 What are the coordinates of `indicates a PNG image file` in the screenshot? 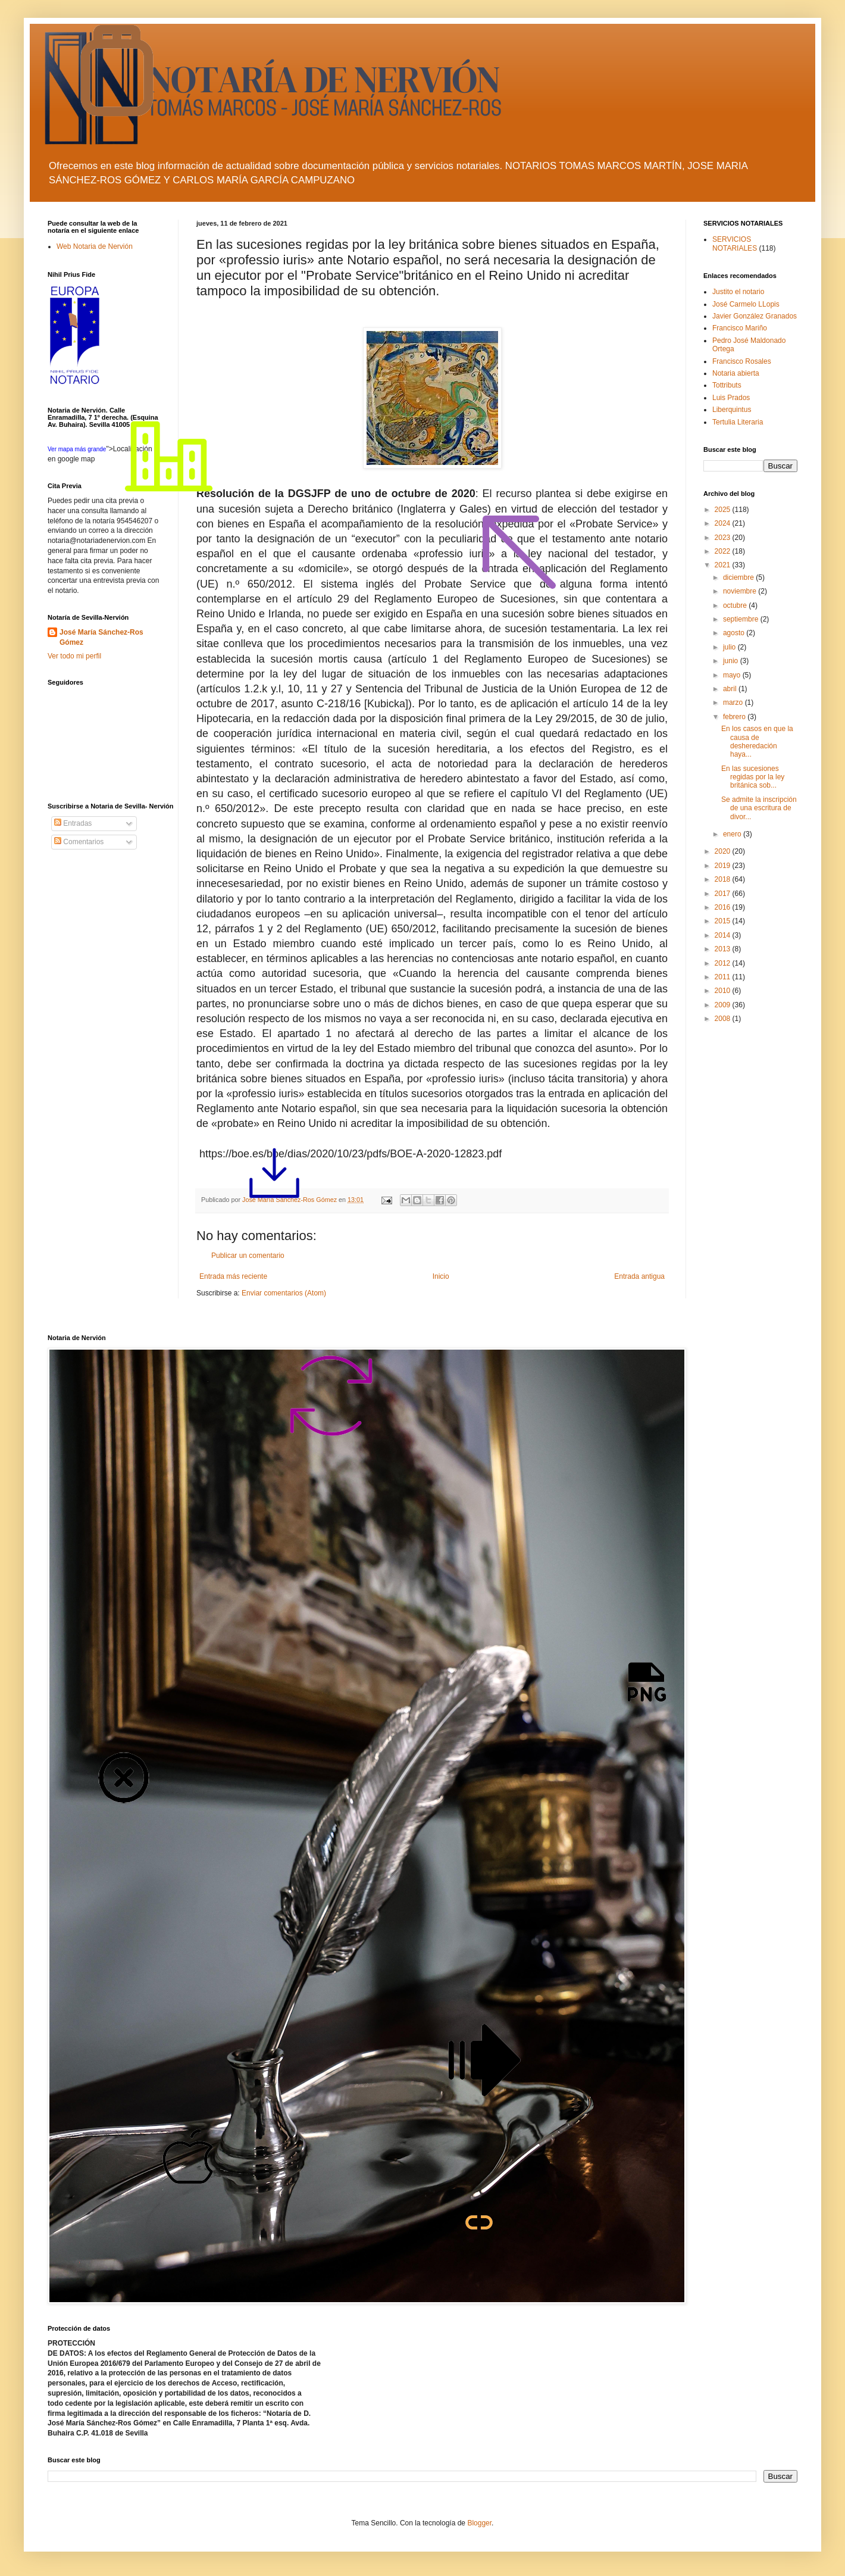 It's located at (646, 1684).